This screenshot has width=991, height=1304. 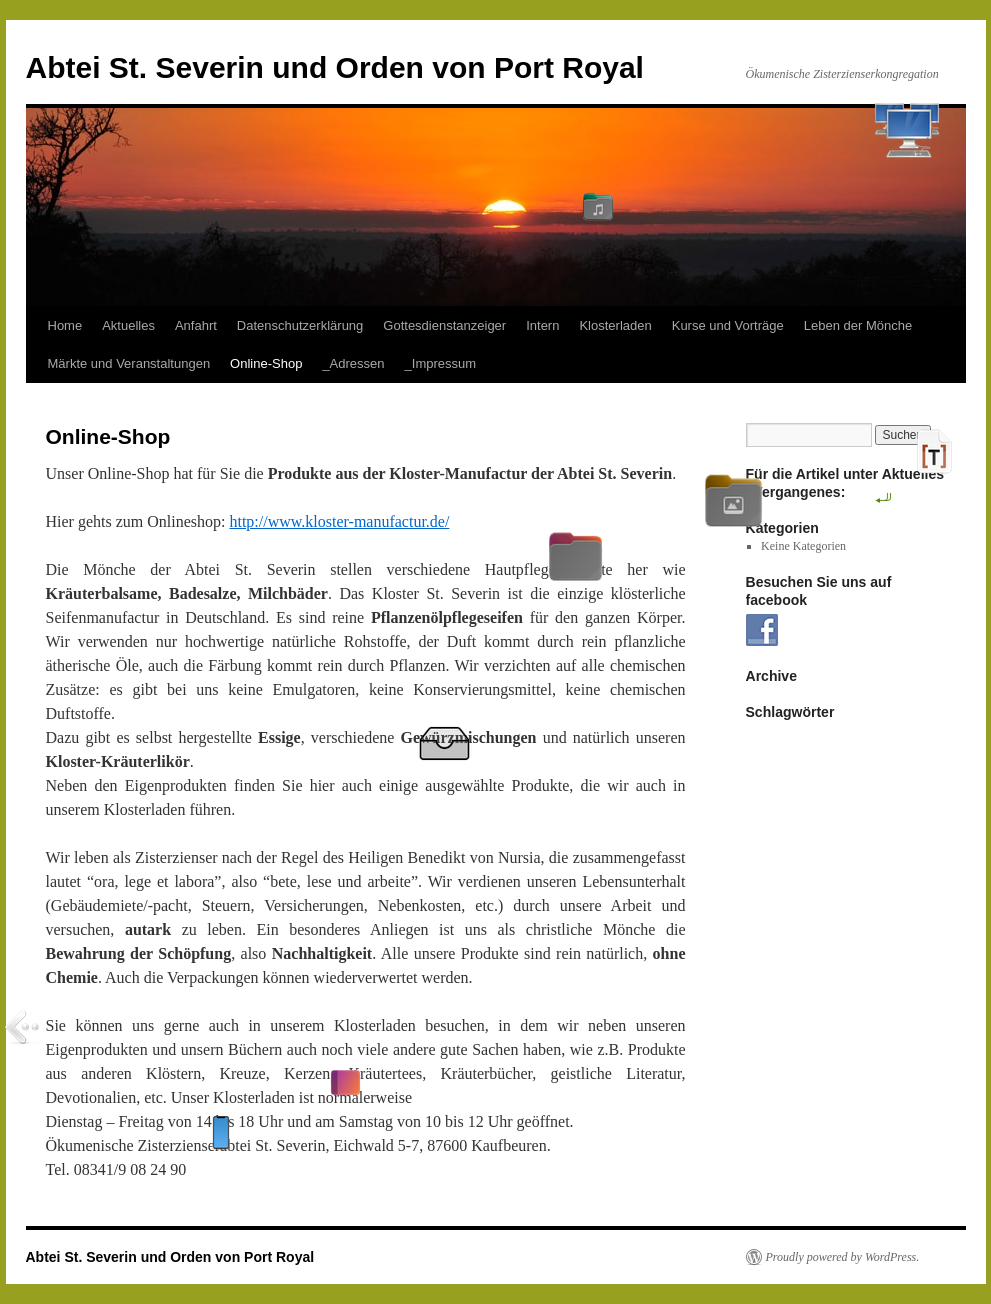 I want to click on open file folder, so click(x=575, y=556).